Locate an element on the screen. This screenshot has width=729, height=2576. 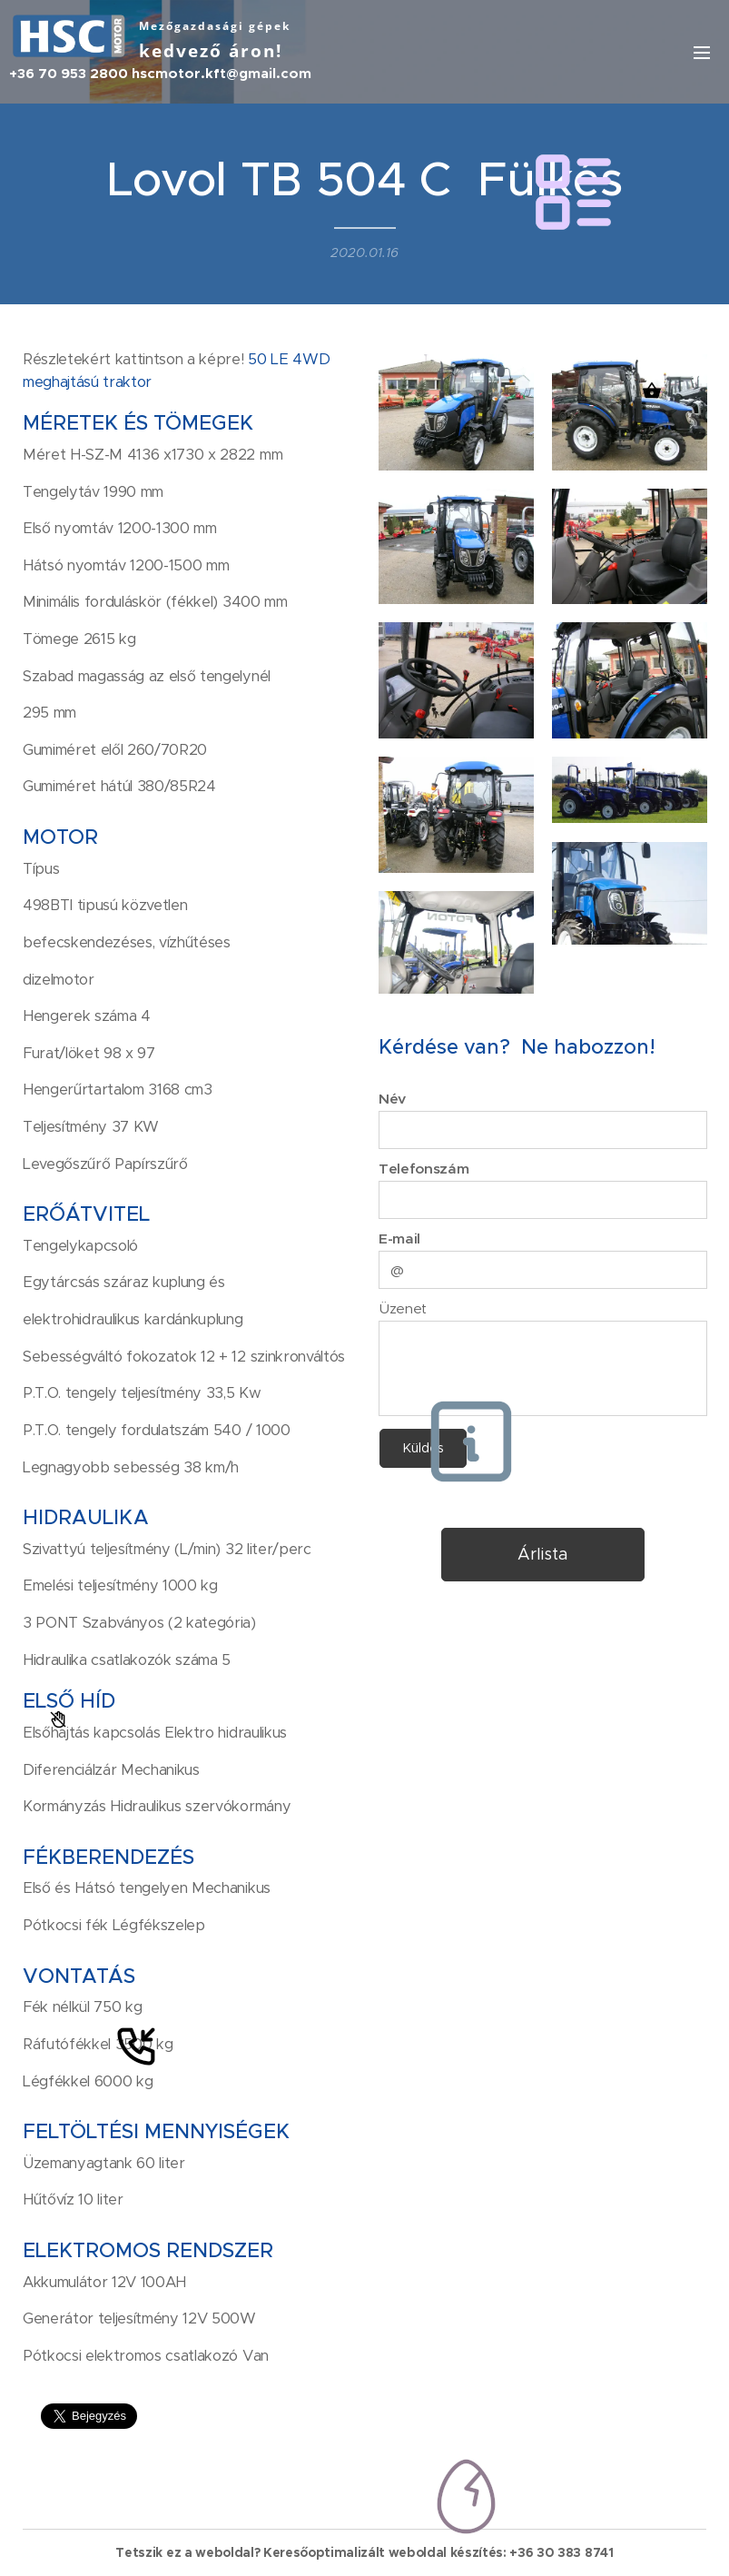
view more information or details is located at coordinates (471, 1442).